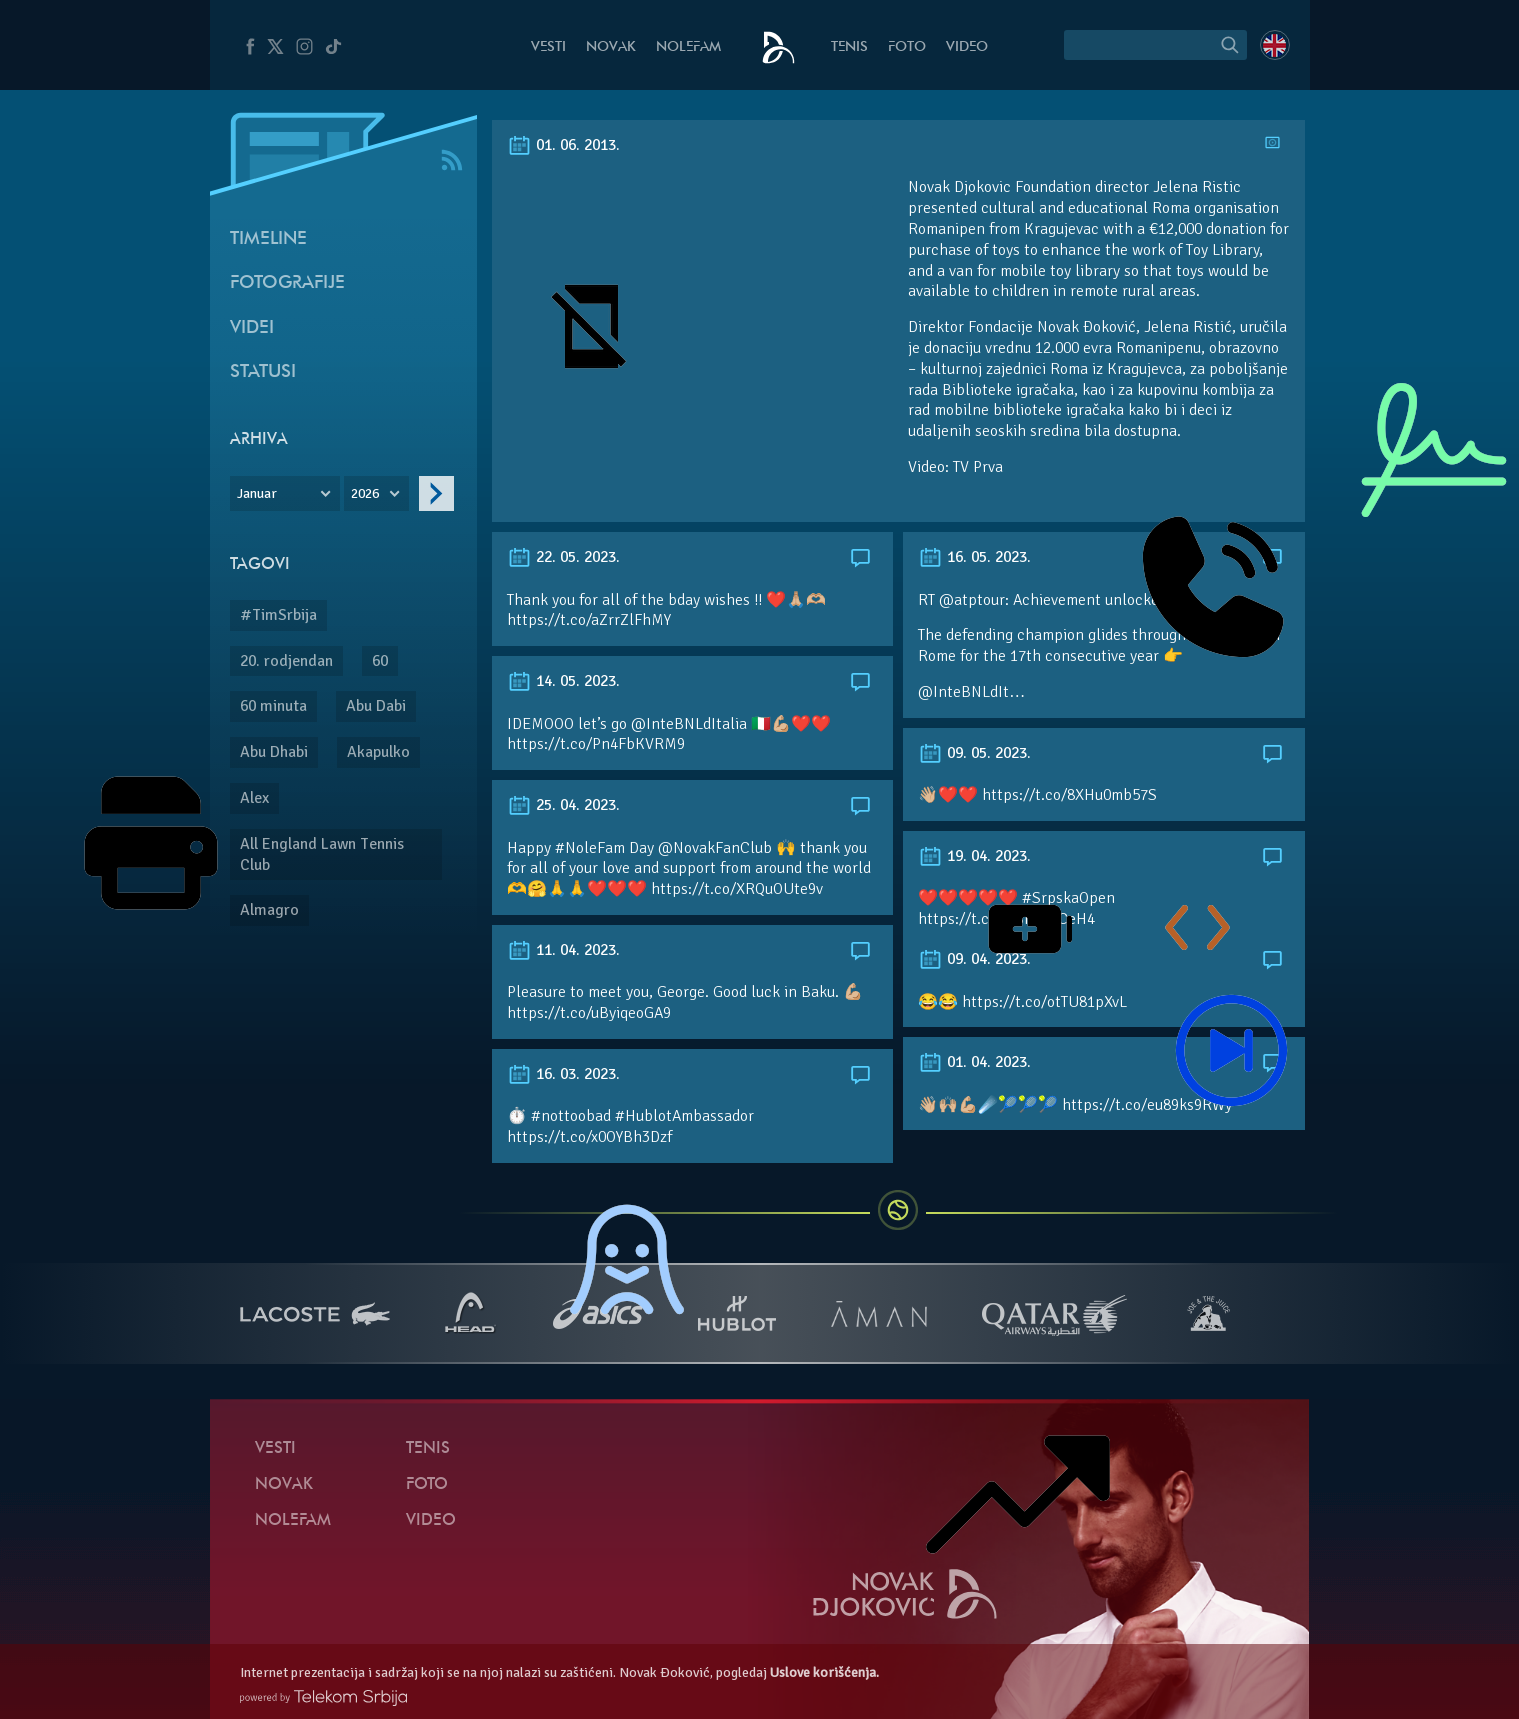 The height and width of the screenshot is (1719, 1519). I want to click on view or edit source code, so click(1197, 927).